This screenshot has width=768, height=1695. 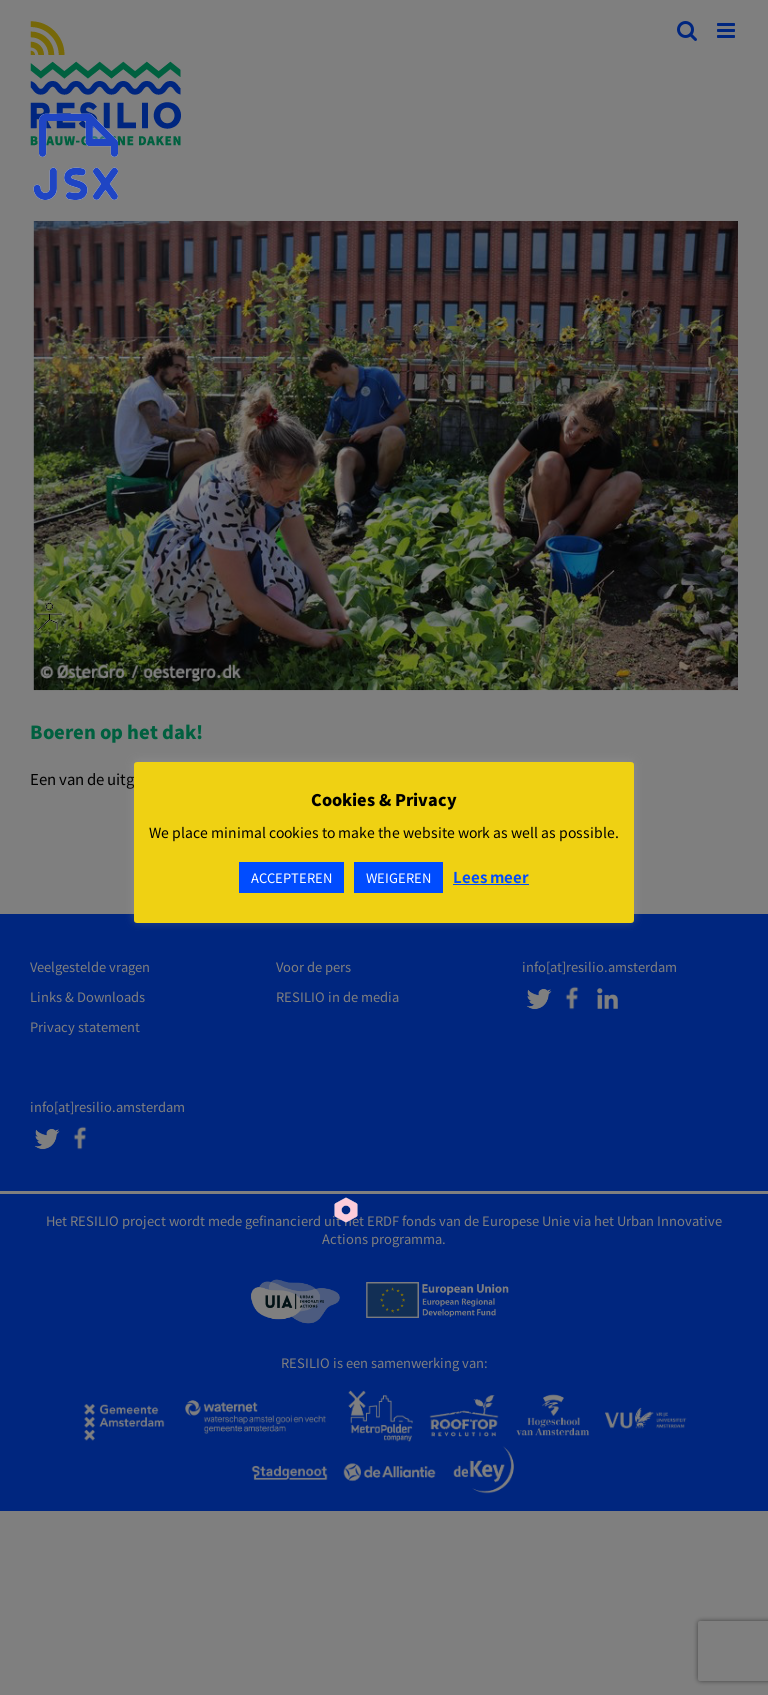 I want to click on a JSX file type indicator, so click(x=78, y=160).